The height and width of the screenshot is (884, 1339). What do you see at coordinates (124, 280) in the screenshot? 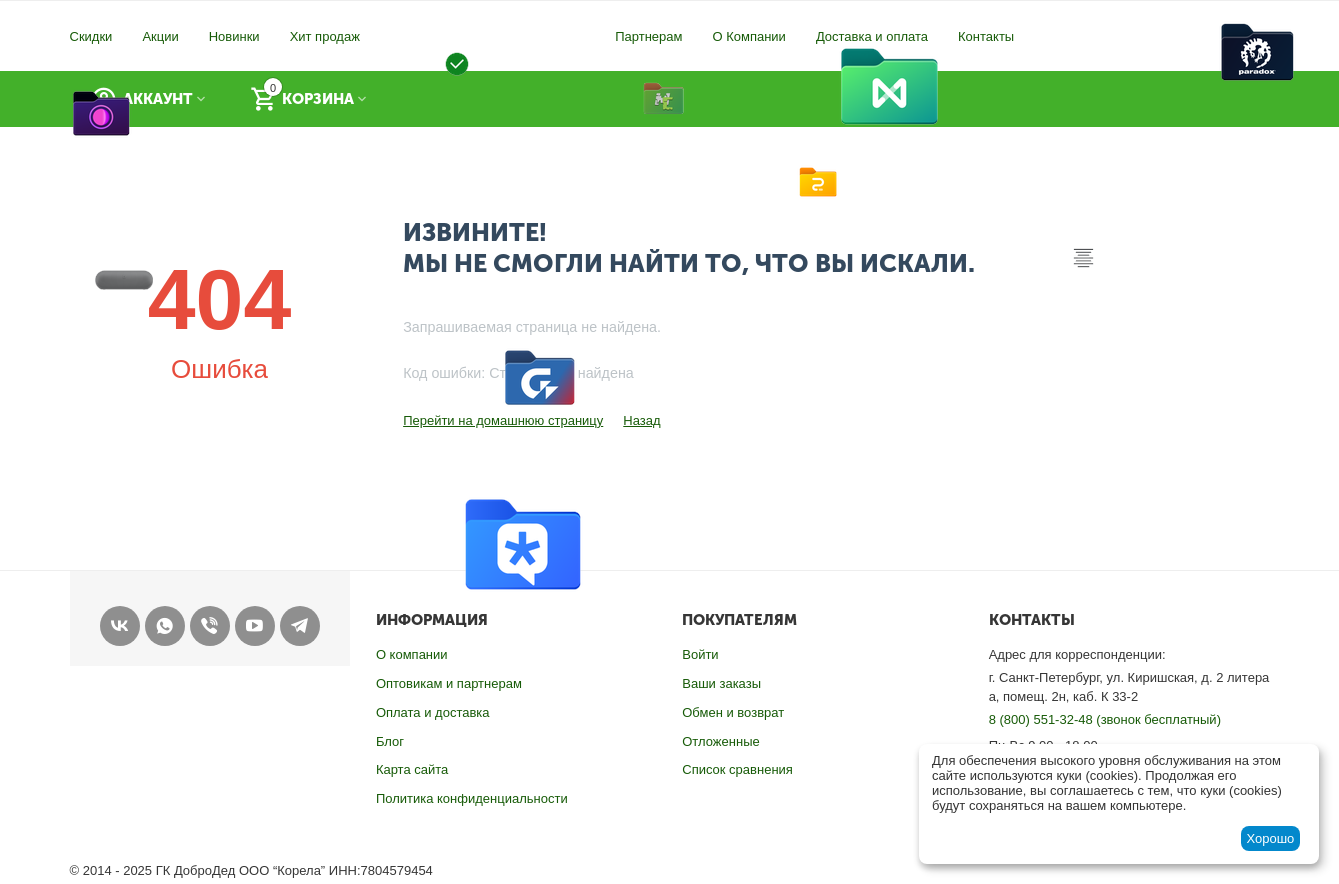
I see `connect to a bluetooth speaker` at bounding box center [124, 280].